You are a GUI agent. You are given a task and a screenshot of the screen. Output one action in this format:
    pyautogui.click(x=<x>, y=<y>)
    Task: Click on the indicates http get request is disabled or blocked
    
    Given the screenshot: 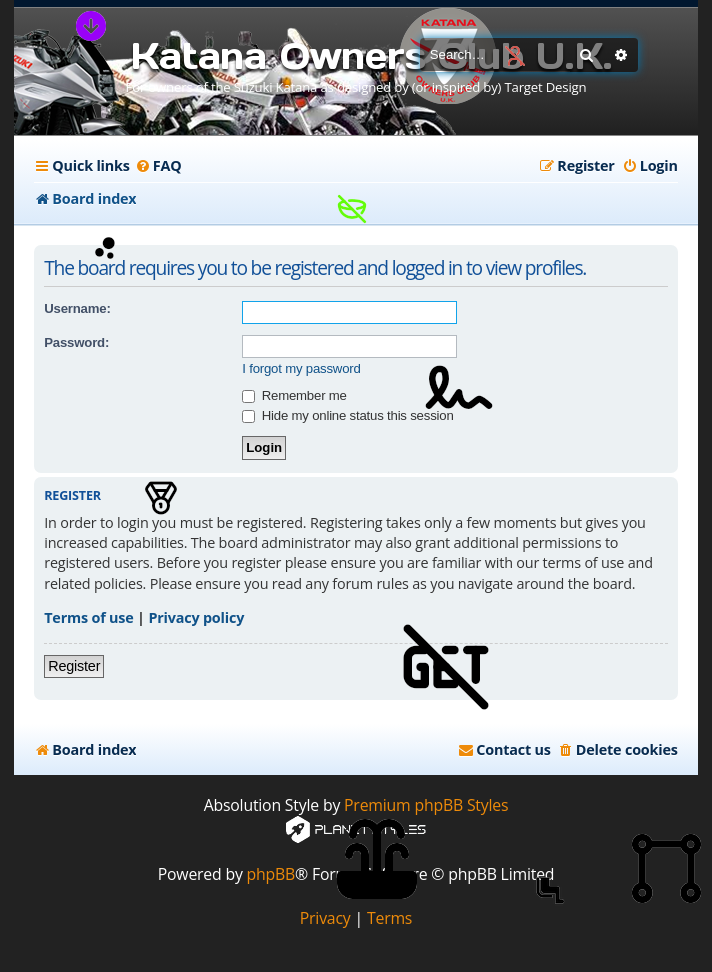 What is the action you would take?
    pyautogui.click(x=446, y=667)
    